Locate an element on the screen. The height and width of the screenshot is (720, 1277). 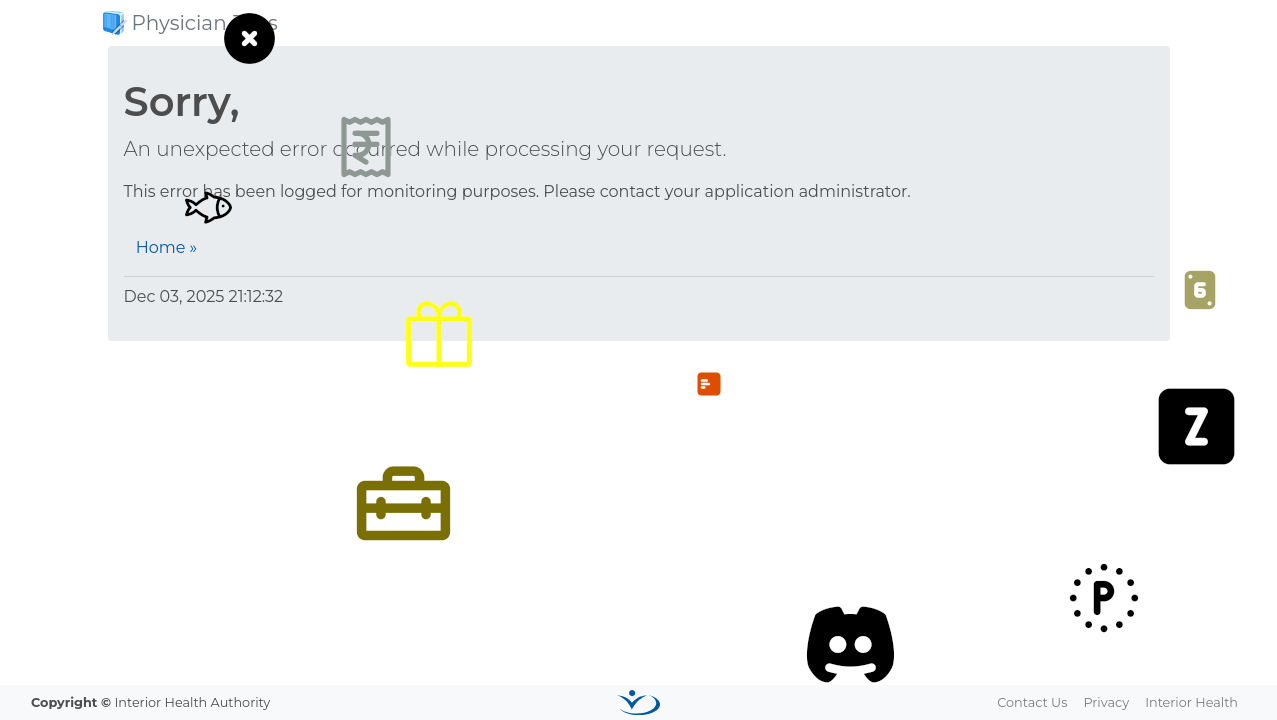
align content to the left, vertically centered is located at coordinates (709, 384).